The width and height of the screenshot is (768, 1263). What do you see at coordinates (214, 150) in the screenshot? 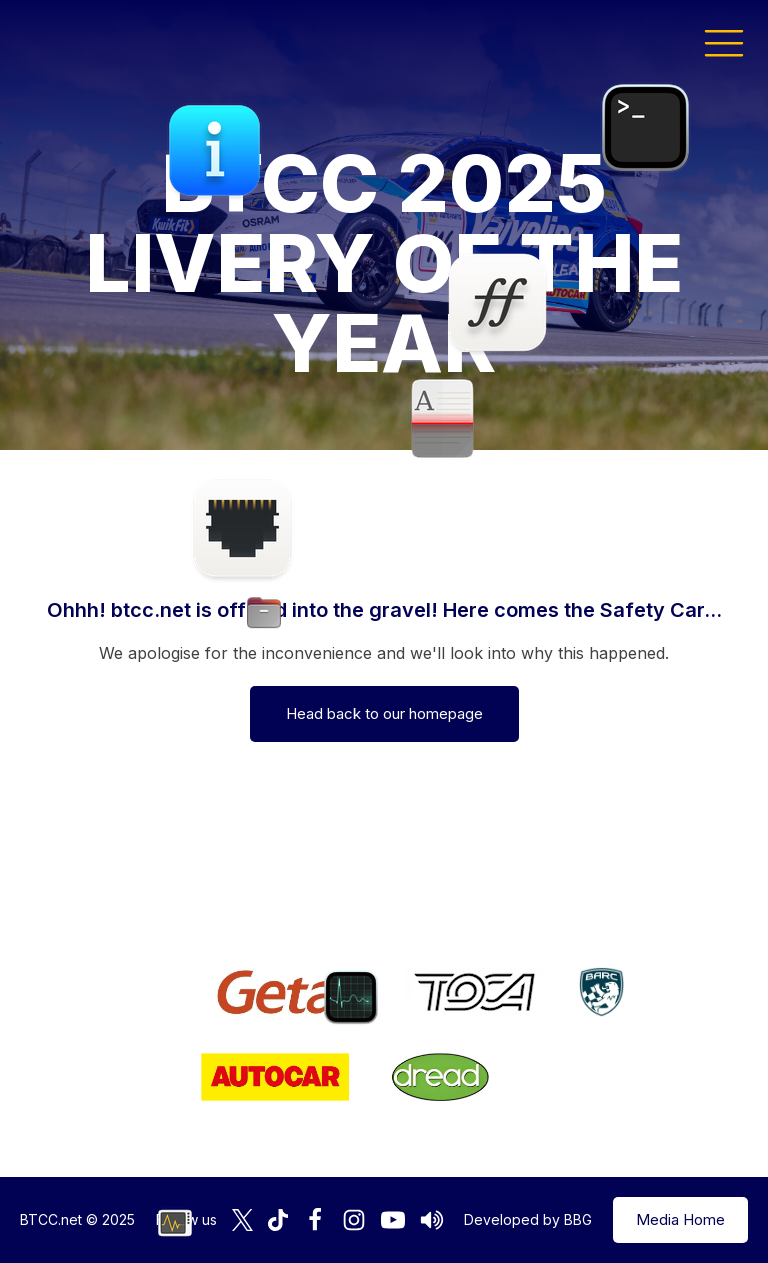
I see `open ibus input method settings` at bounding box center [214, 150].